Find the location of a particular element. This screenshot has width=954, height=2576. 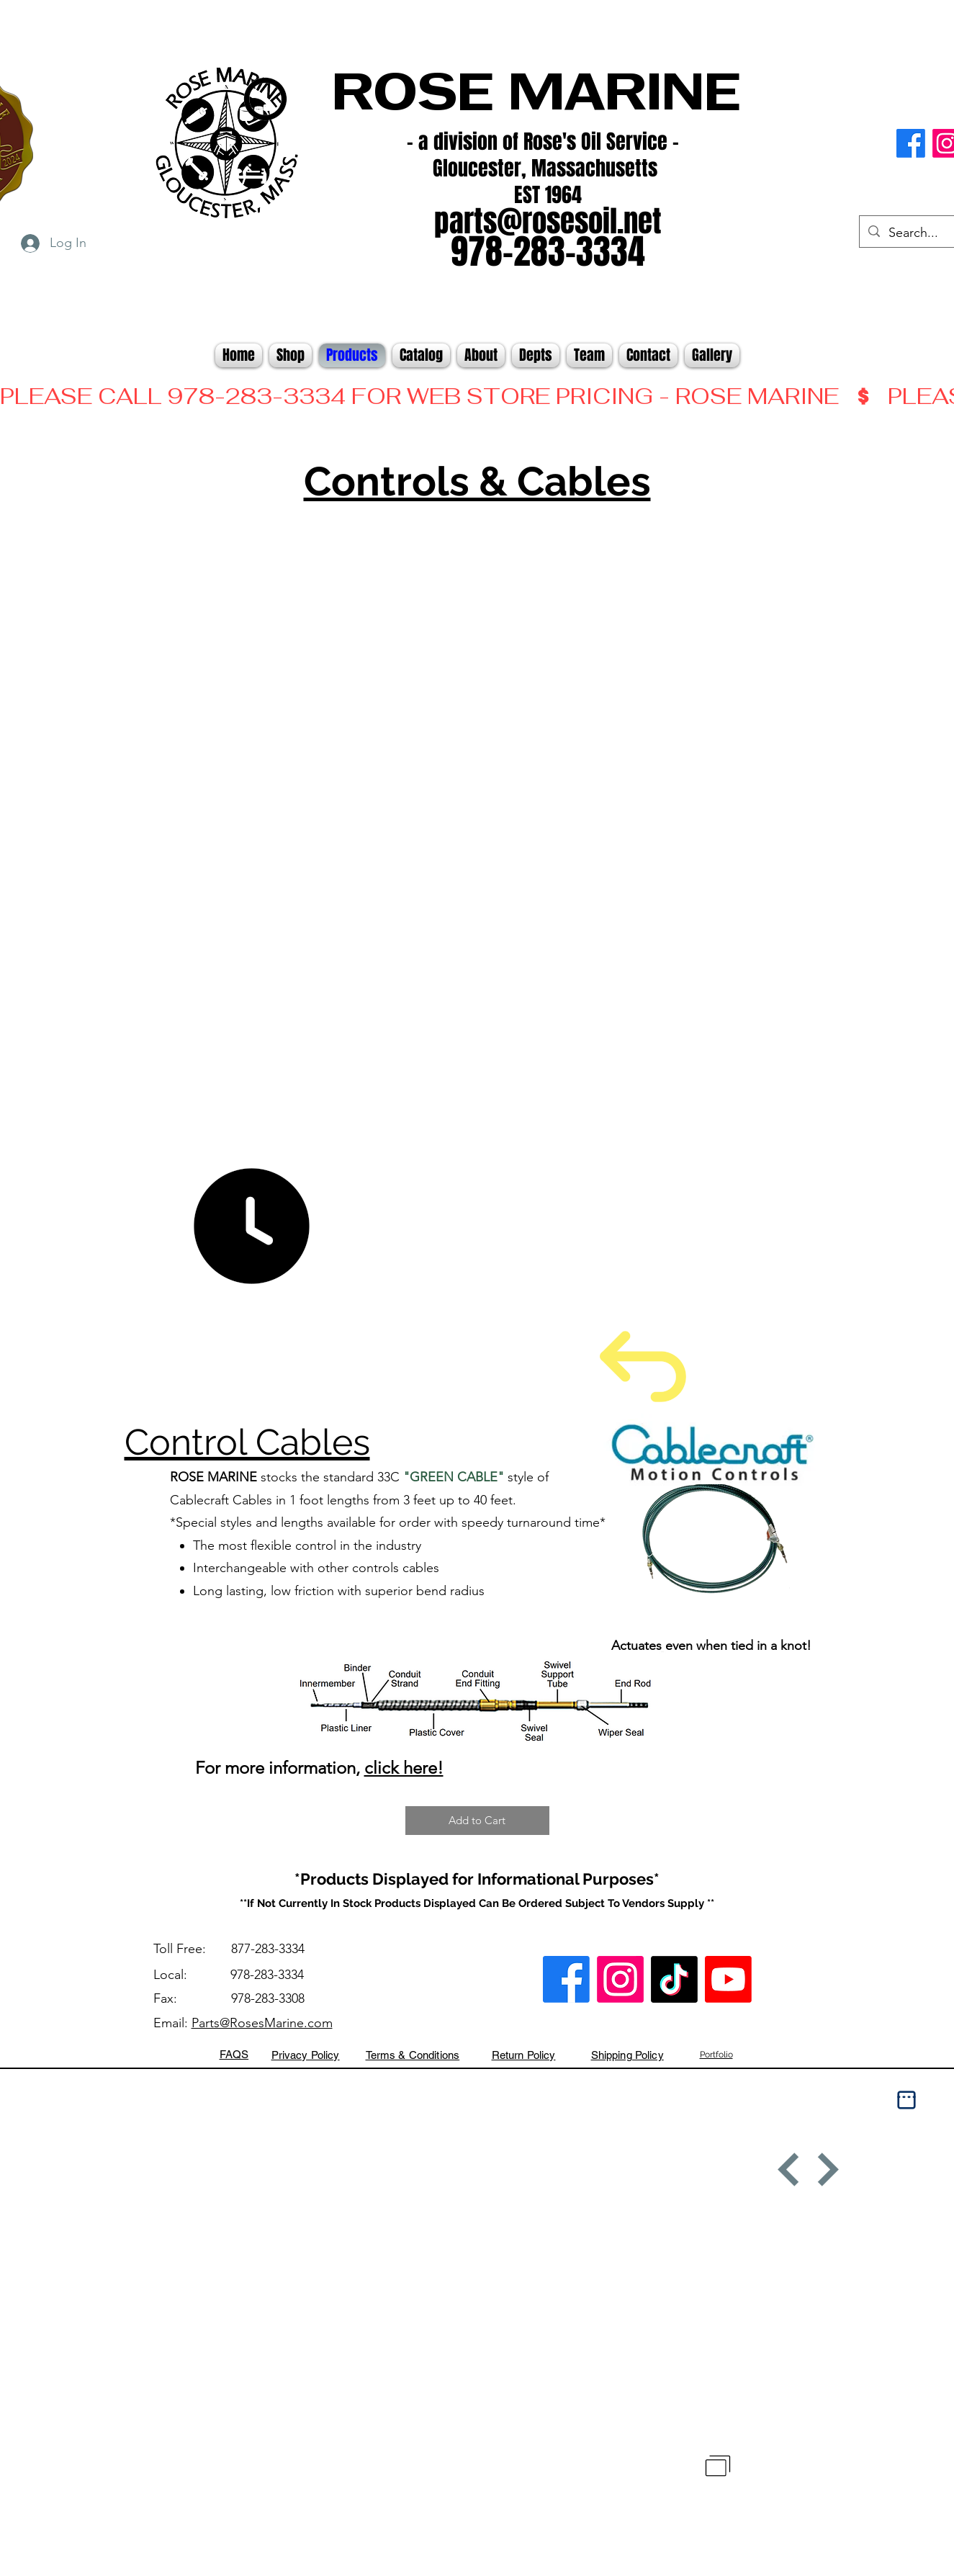

undo the last action is located at coordinates (640, 1366).